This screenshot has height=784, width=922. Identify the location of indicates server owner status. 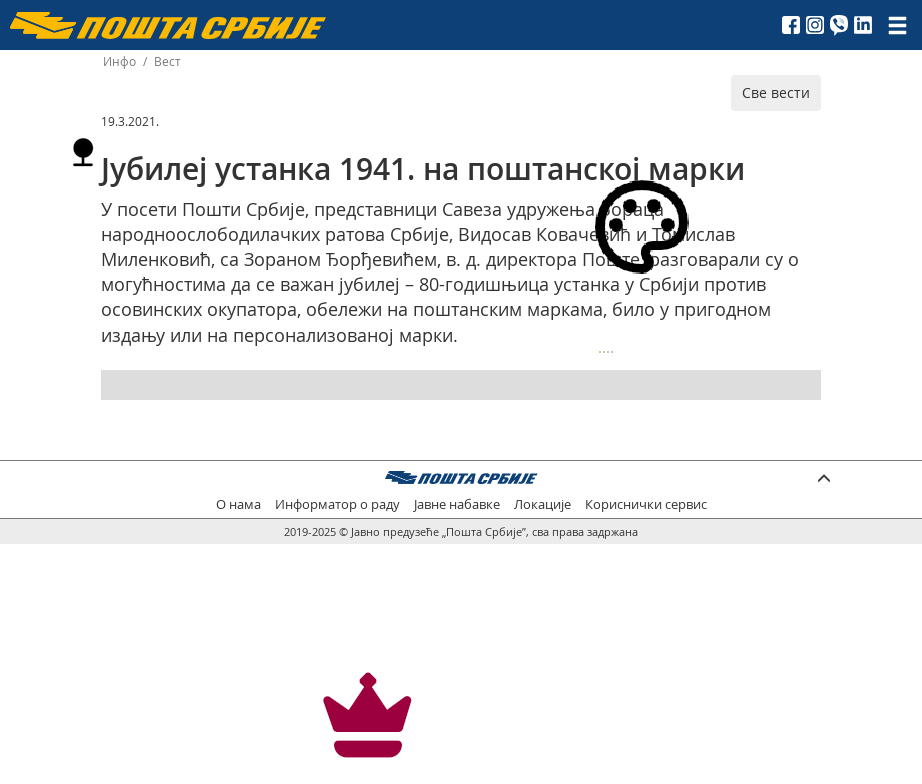
(368, 715).